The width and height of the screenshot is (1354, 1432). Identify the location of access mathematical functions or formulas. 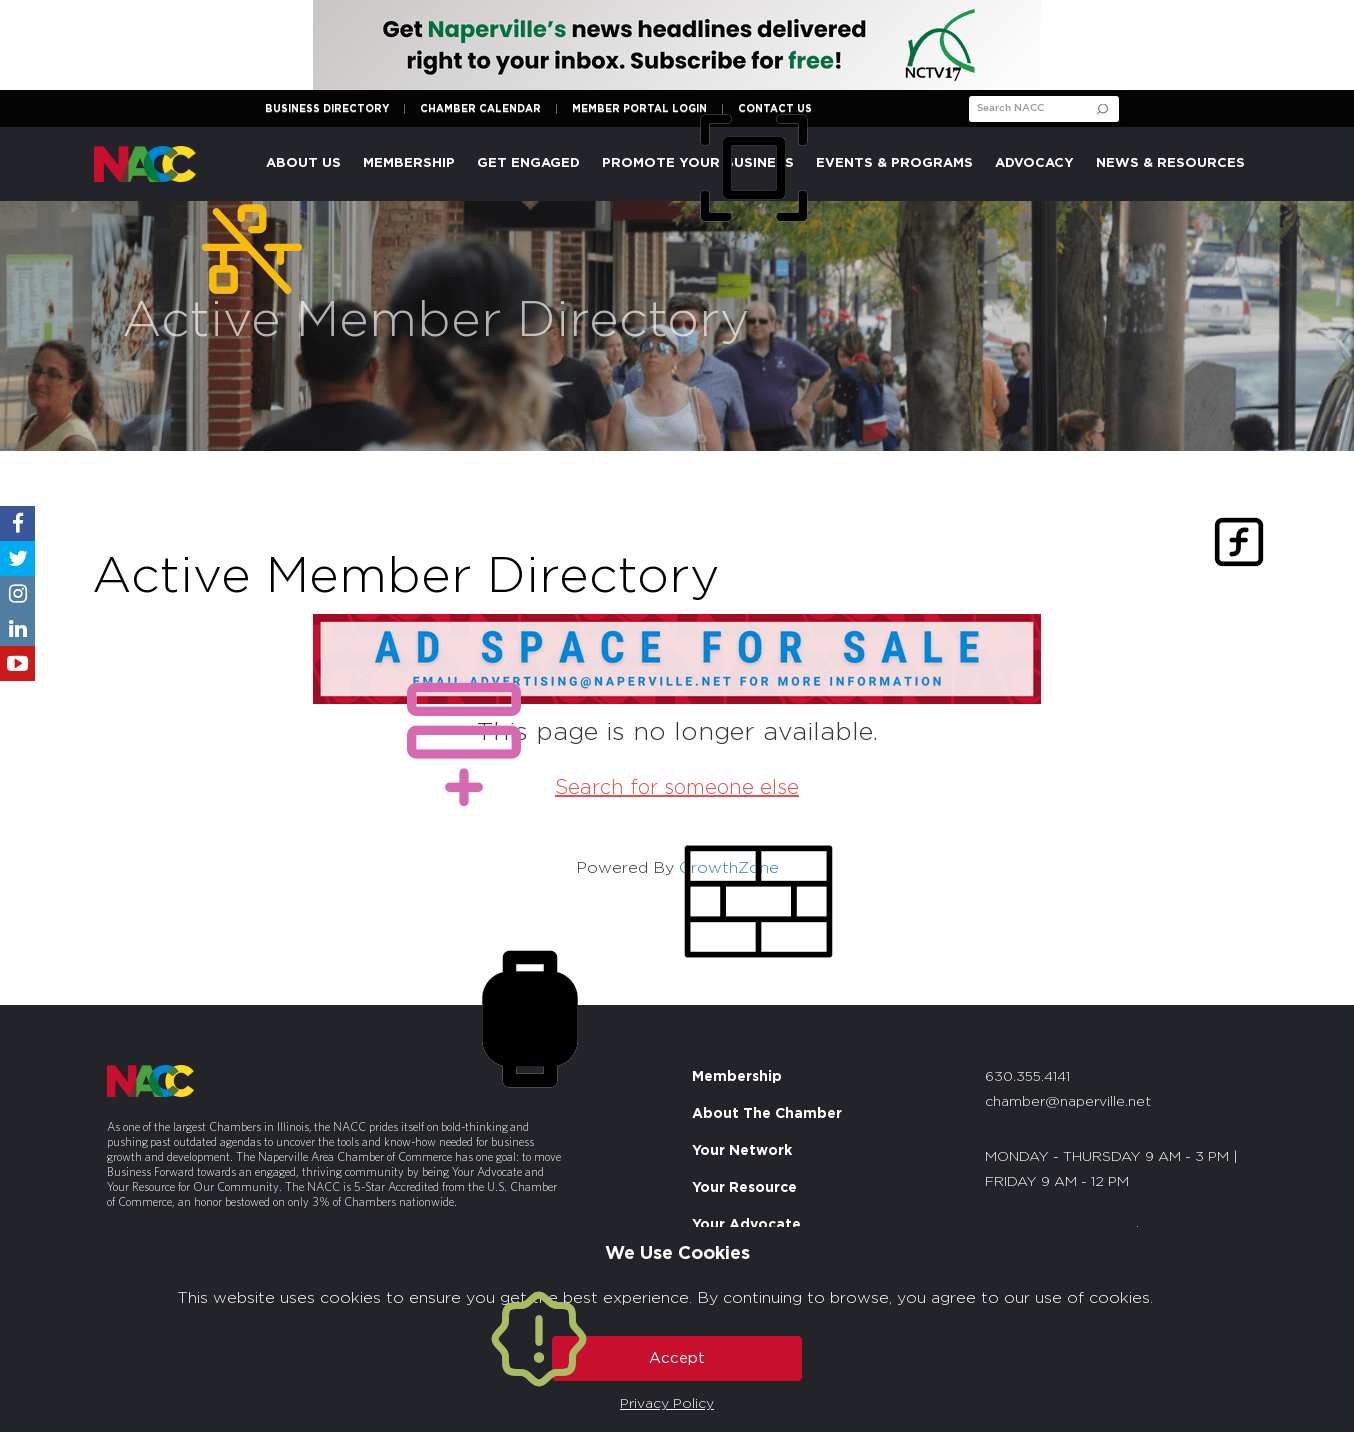
(1239, 542).